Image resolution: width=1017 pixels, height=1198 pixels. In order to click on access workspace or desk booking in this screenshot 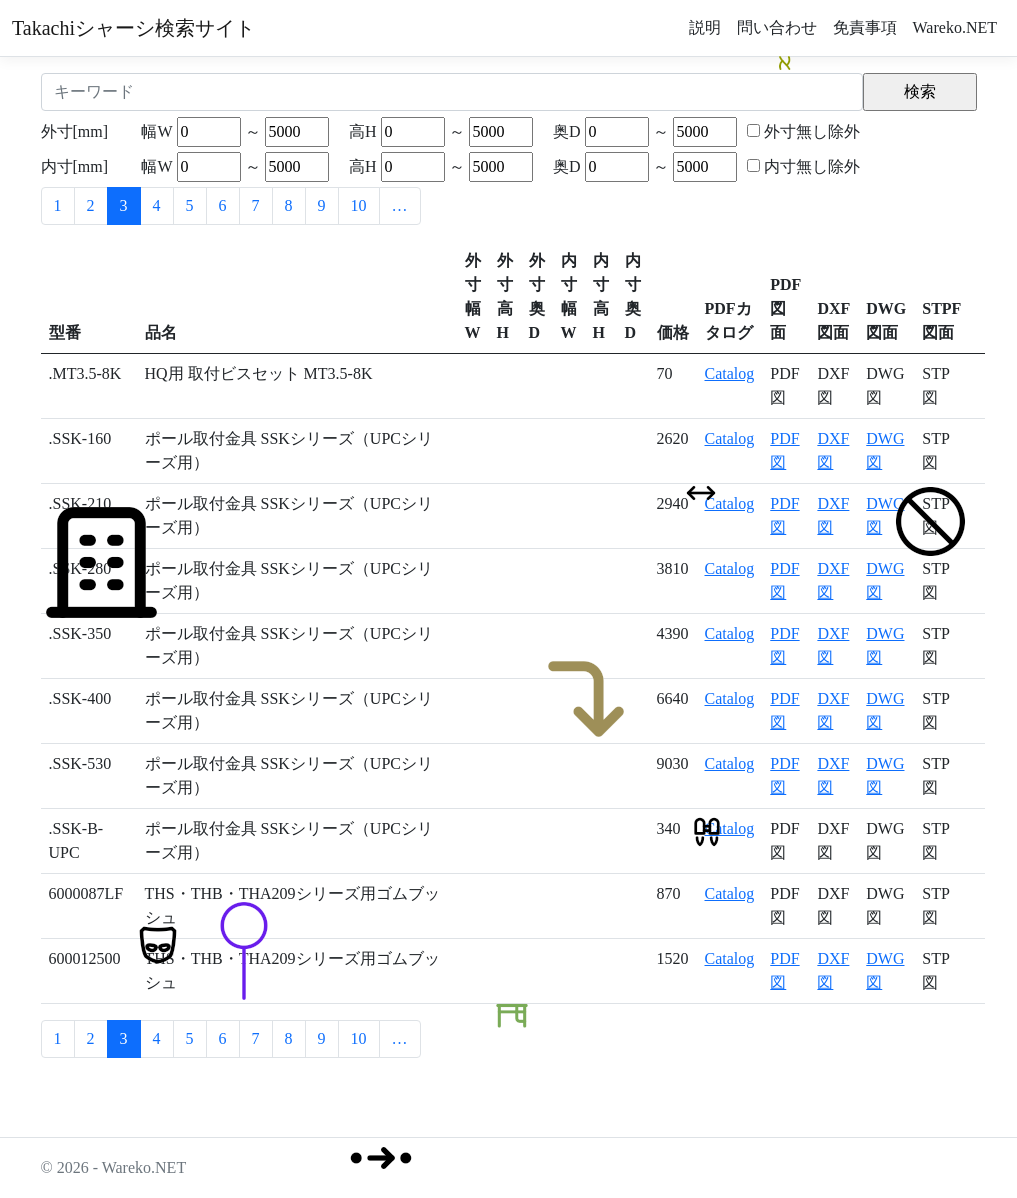, I will do `click(512, 1015)`.